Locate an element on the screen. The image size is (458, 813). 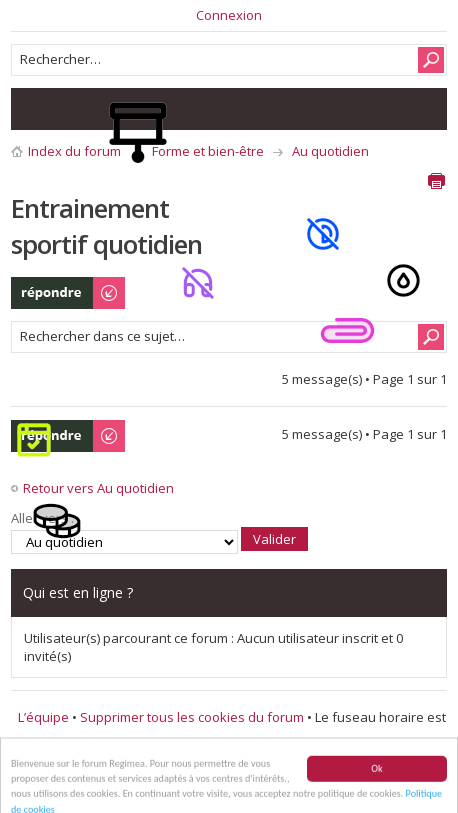
browser verification complete is located at coordinates (34, 440).